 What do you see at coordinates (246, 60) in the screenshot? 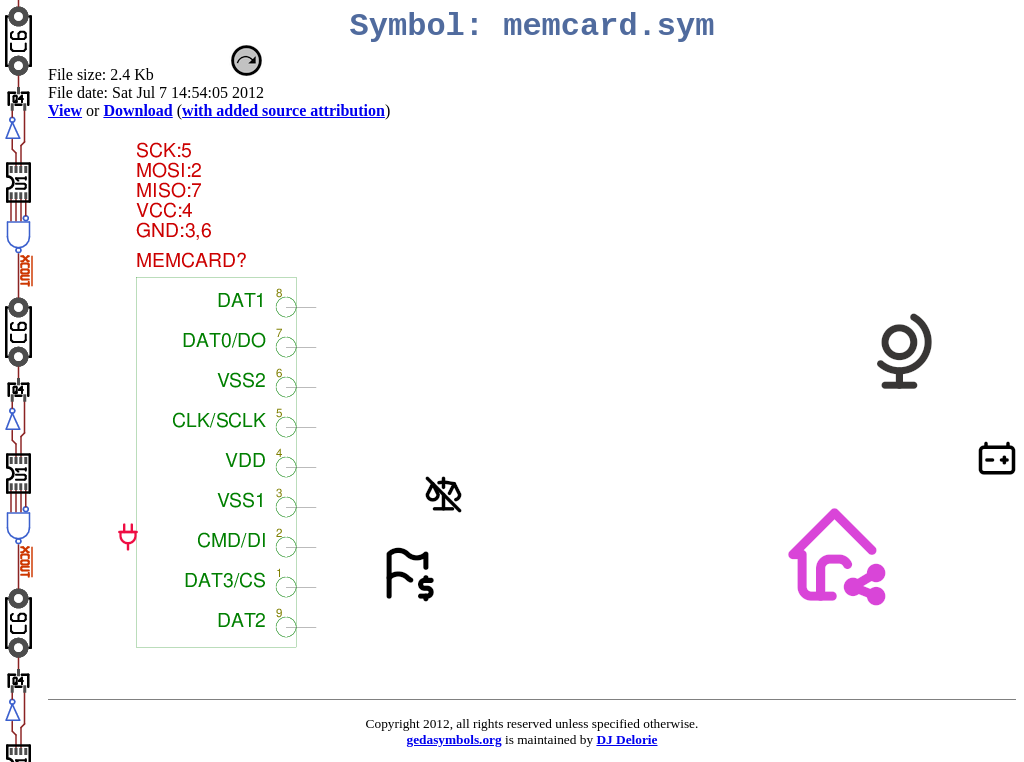
I see `skip to the next scheduled item or plan` at bounding box center [246, 60].